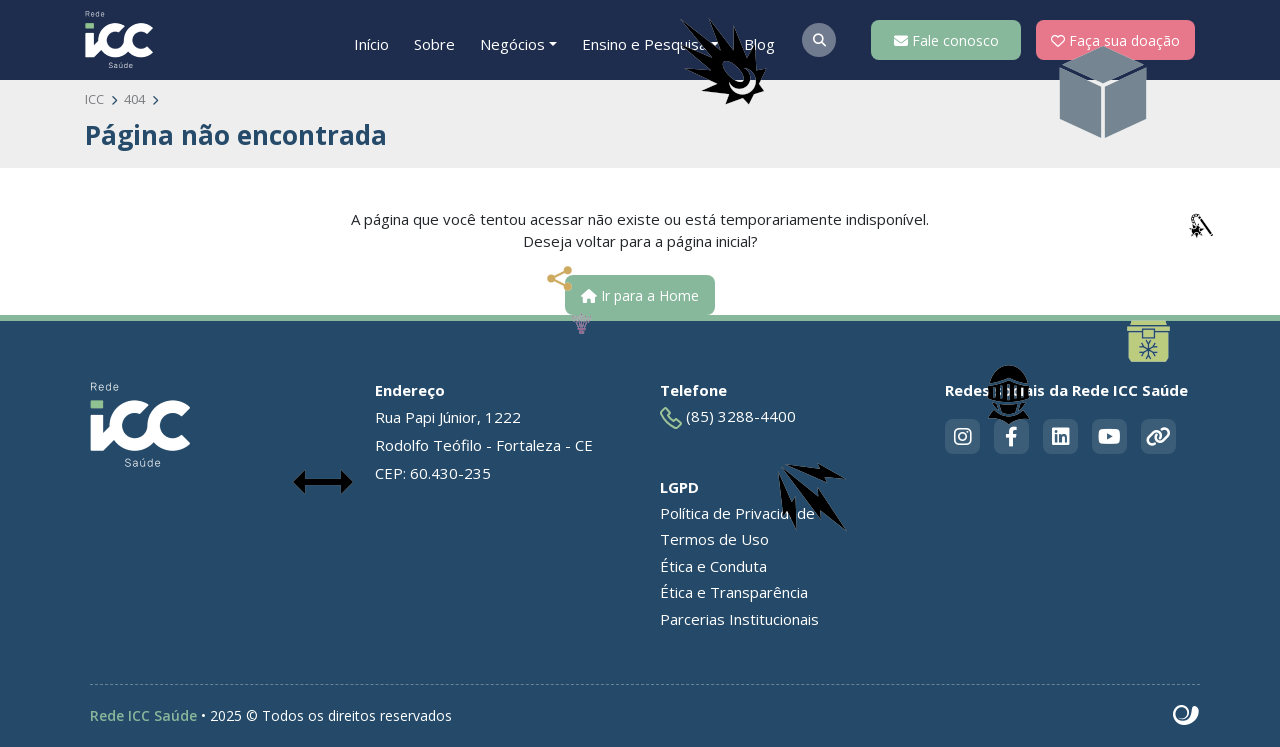  Describe the element at coordinates (1201, 226) in the screenshot. I see `select flail weapon in game inventory` at that location.